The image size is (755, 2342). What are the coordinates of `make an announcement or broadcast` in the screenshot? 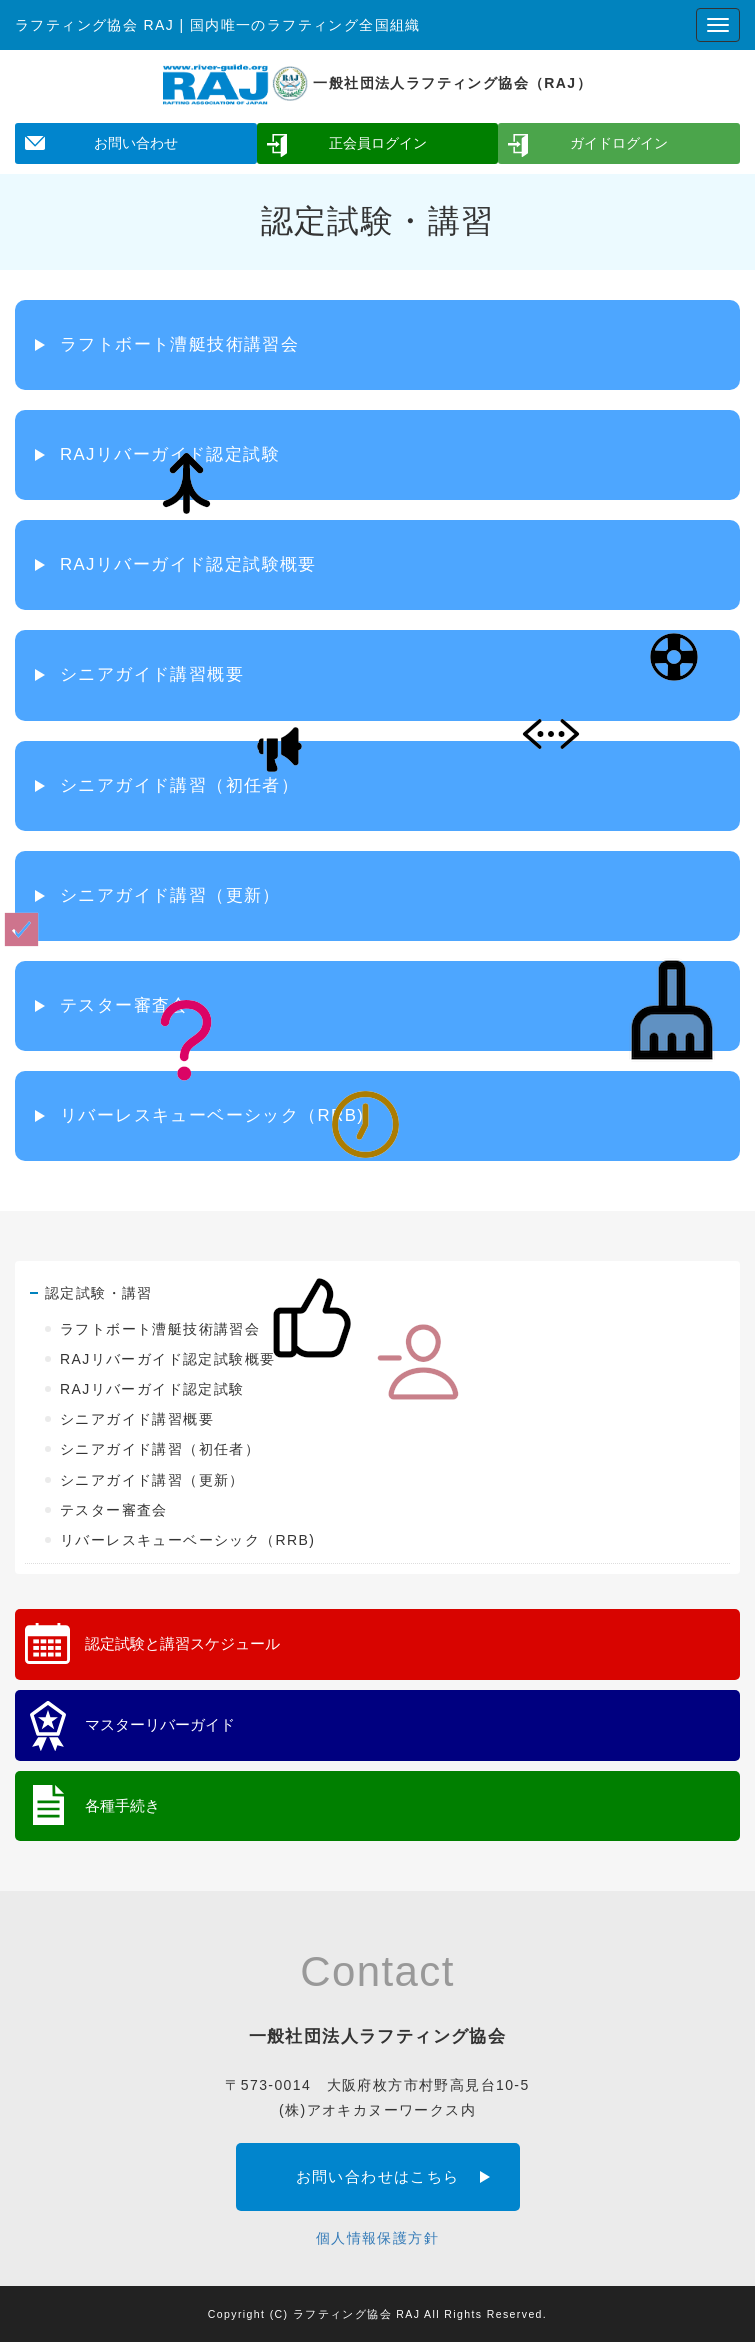 It's located at (279, 749).